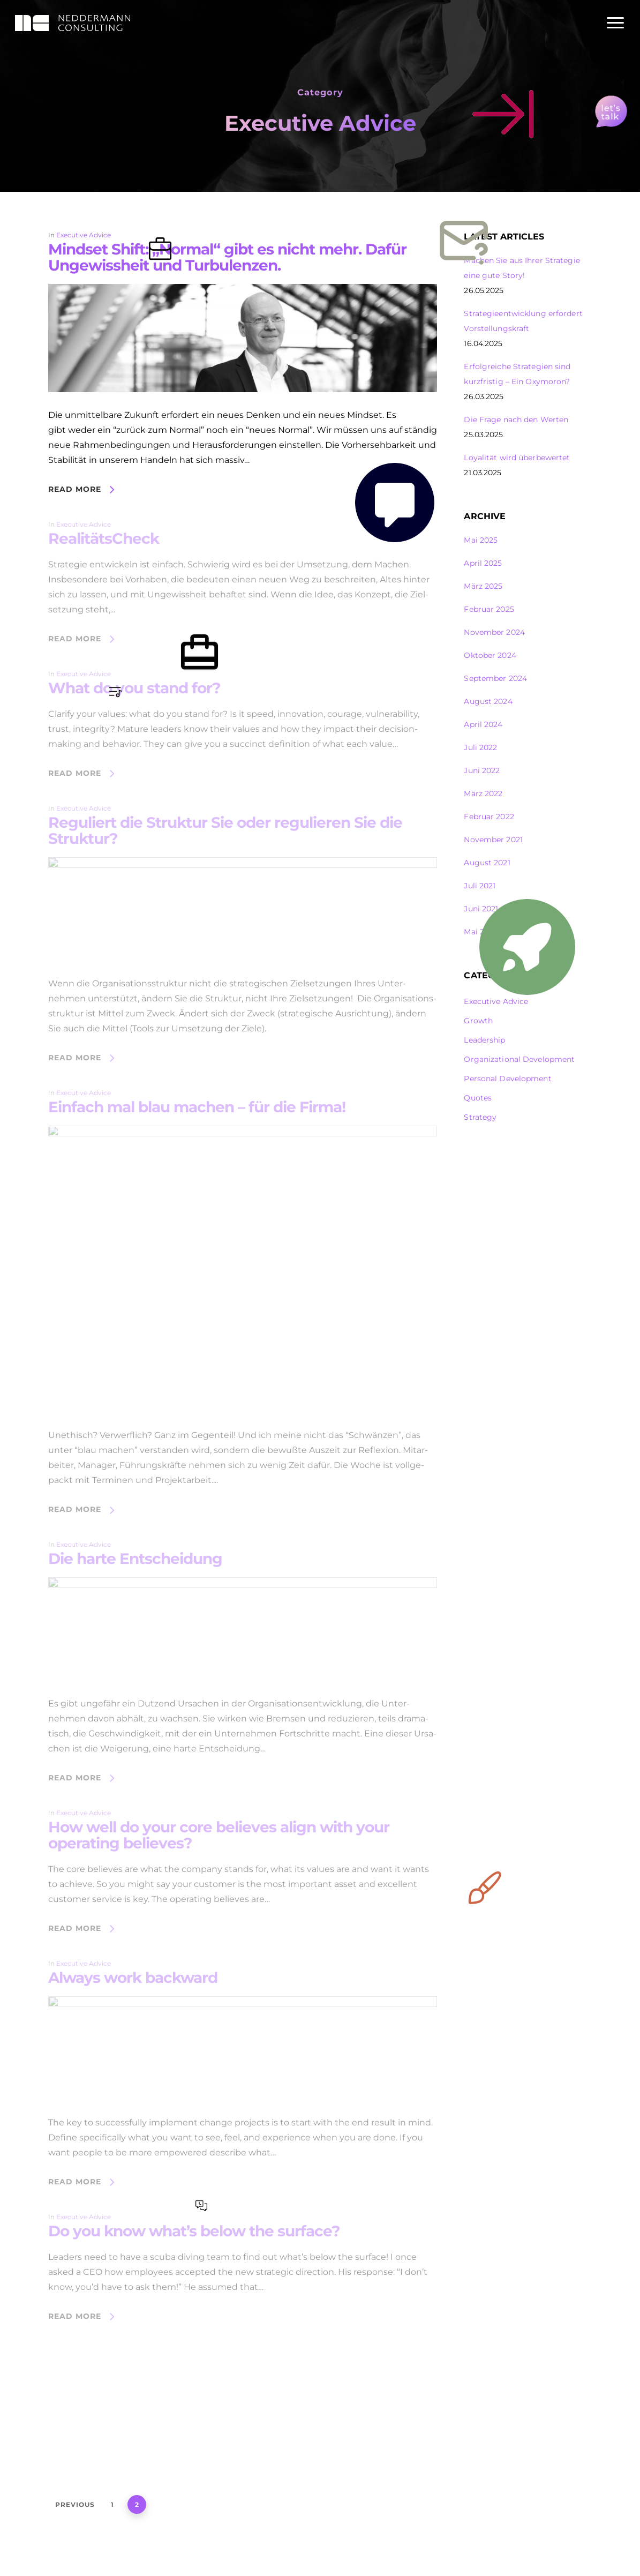 Image resolution: width=640 pixels, height=2576 pixels. What do you see at coordinates (505, 114) in the screenshot?
I see `move item to the end of a list` at bounding box center [505, 114].